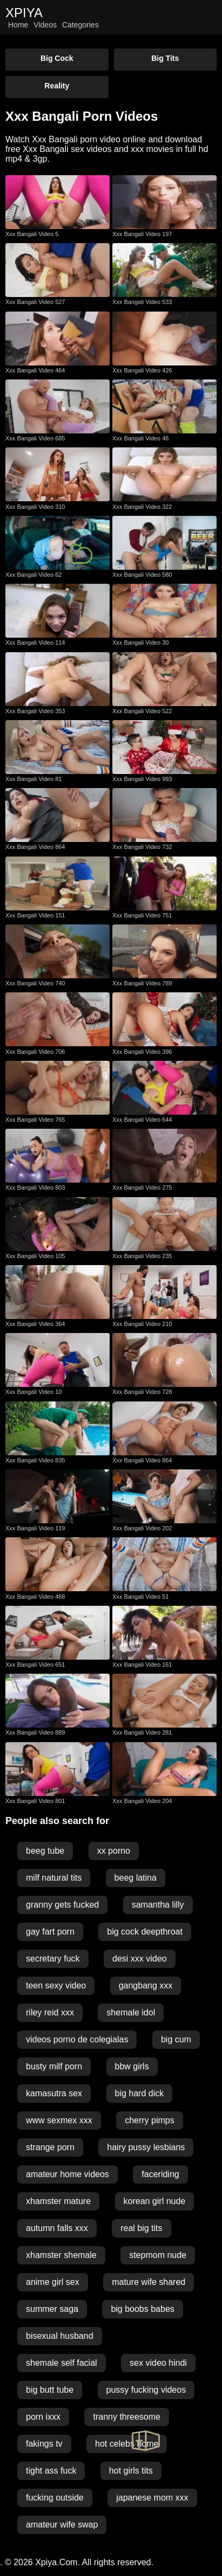 The height and width of the screenshot is (2576, 222). What do you see at coordinates (80, 553) in the screenshot?
I see `indicates partly cloudy weather conditions` at bounding box center [80, 553].